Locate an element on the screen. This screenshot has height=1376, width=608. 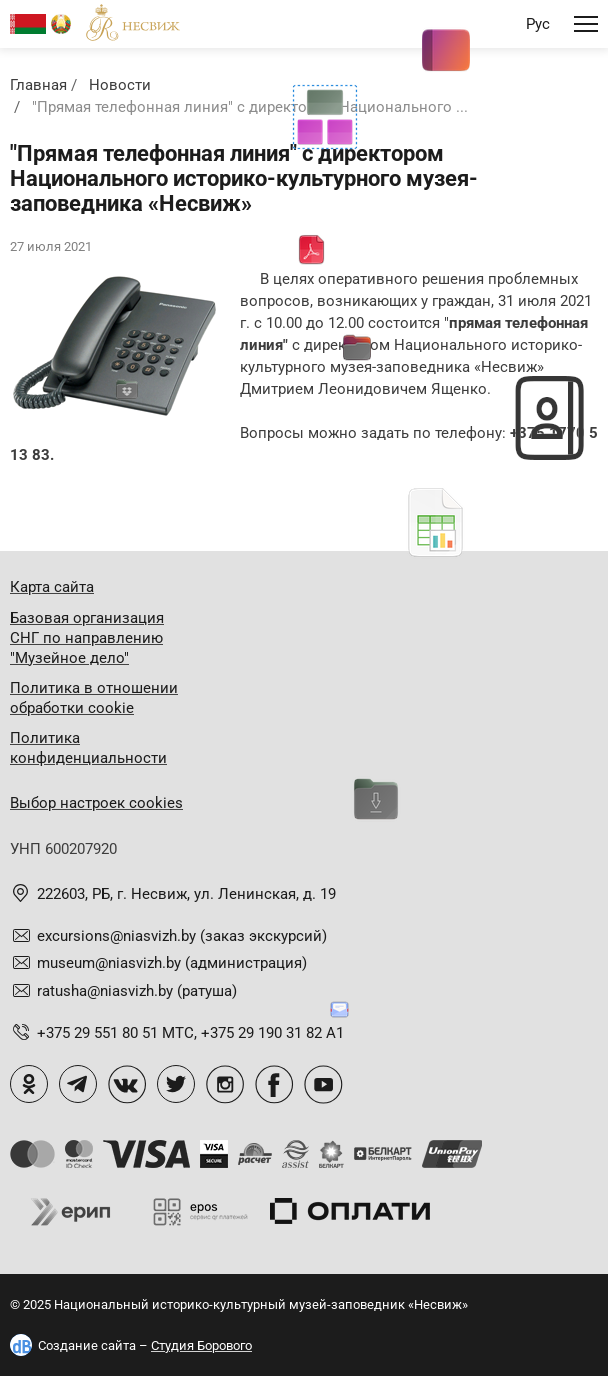
open downloads folder is located at coordinates (376, 799).